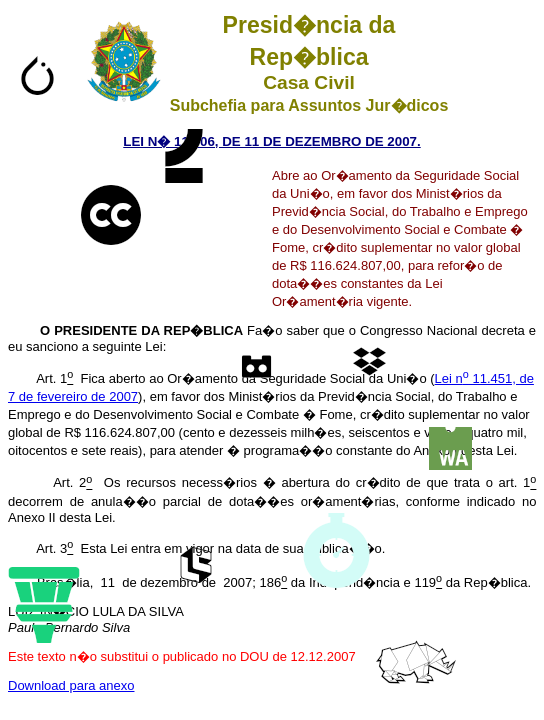 This screenshot has height=720, width=544. I want to click on indicates content licensed under creative commons, so click(111, 215).